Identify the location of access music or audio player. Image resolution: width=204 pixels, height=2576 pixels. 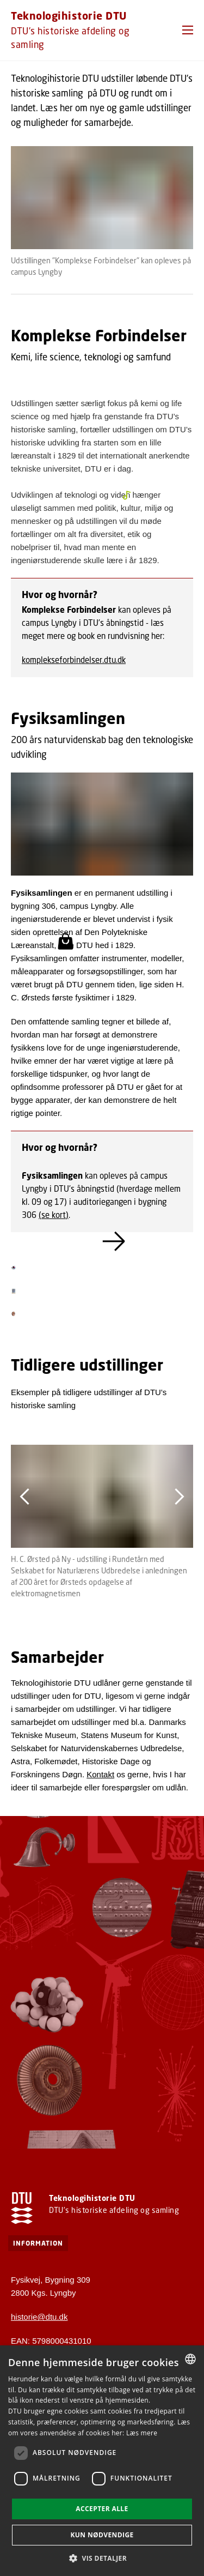
(127, 495).